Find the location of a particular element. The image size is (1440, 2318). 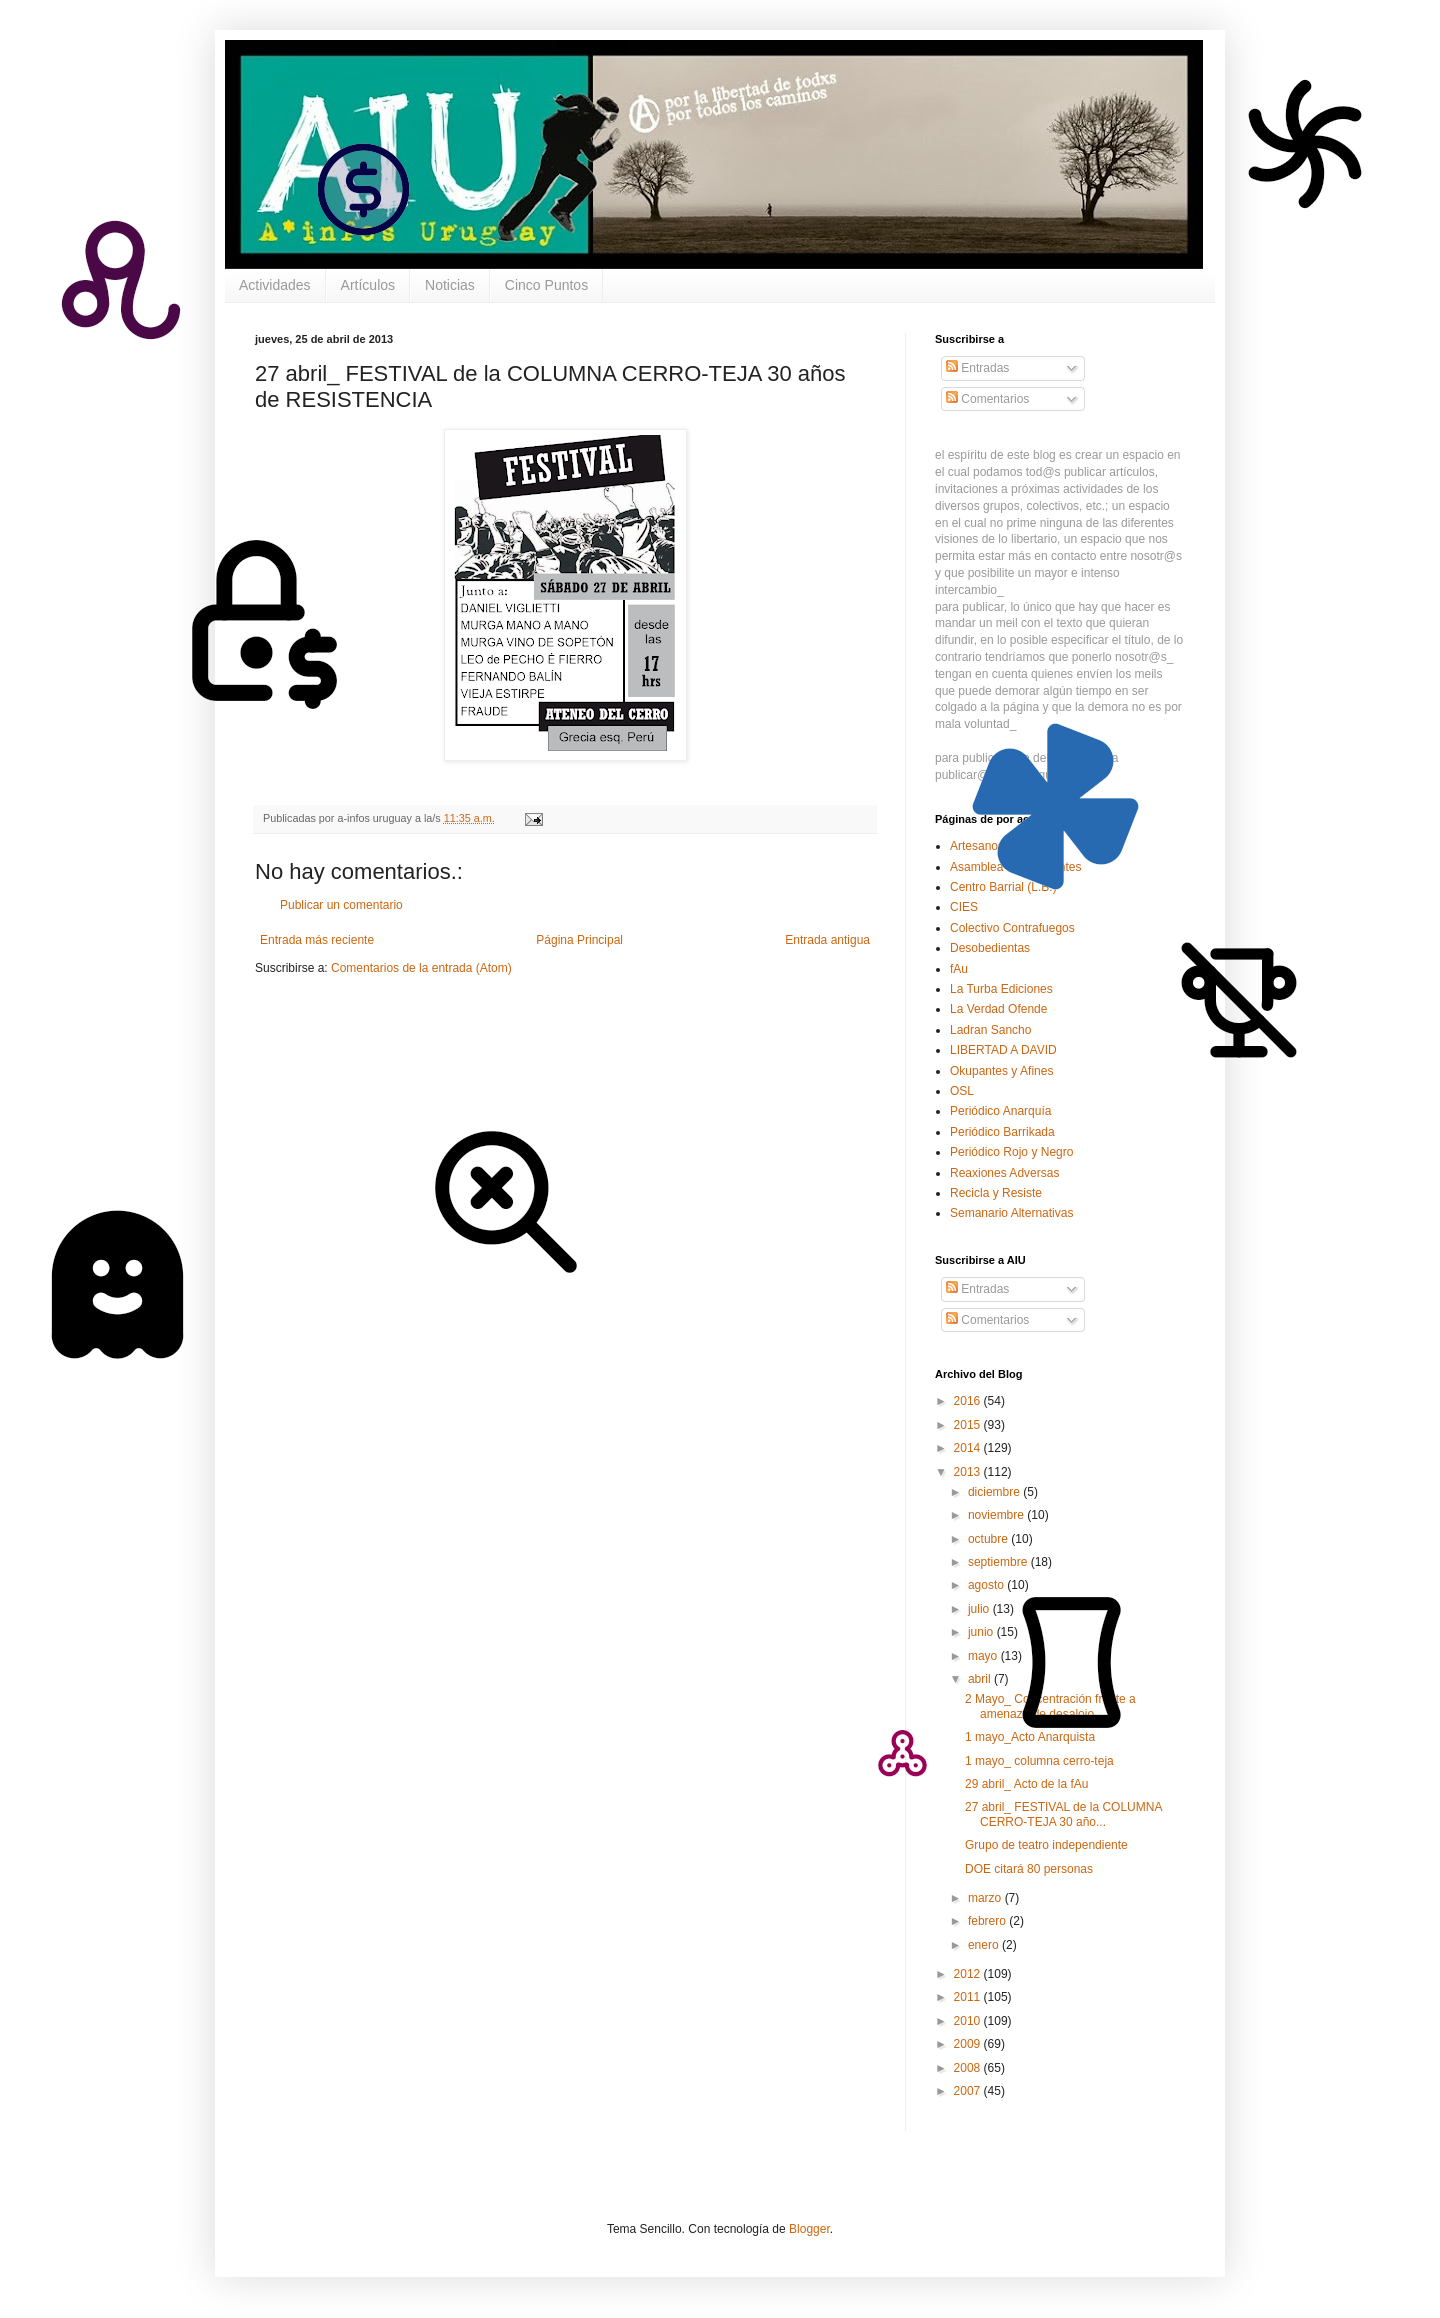

indicates leo zodiac sign is located at coordinates (121, 280).